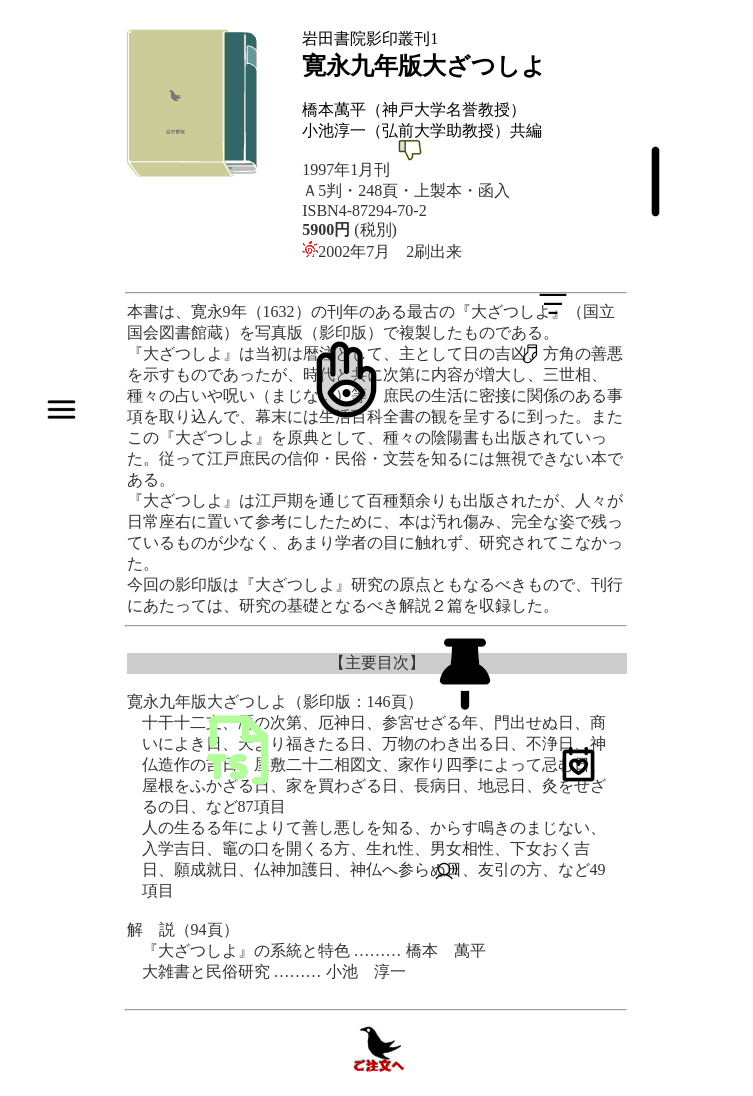  What do you see at coordinates (655, 181) in the screenshot?
I see `indicates information or help tooltip` at bounding box center [655, 181].